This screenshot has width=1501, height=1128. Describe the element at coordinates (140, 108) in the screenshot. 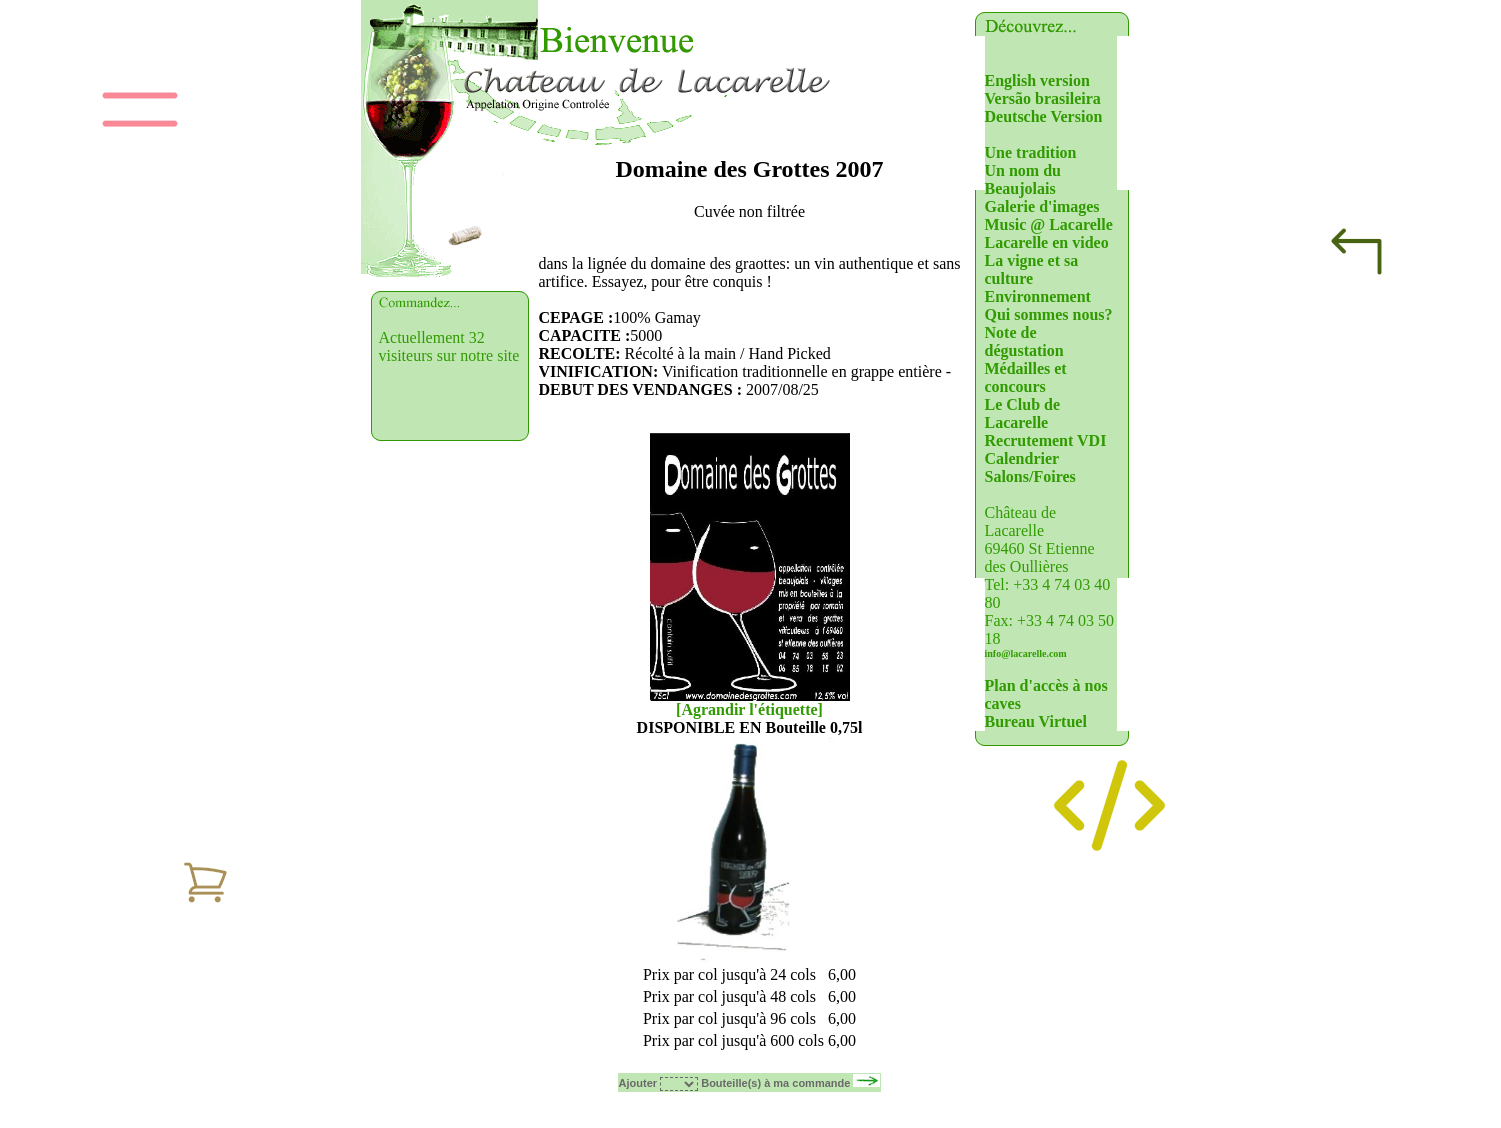

I see `open navigation menu` at that location.